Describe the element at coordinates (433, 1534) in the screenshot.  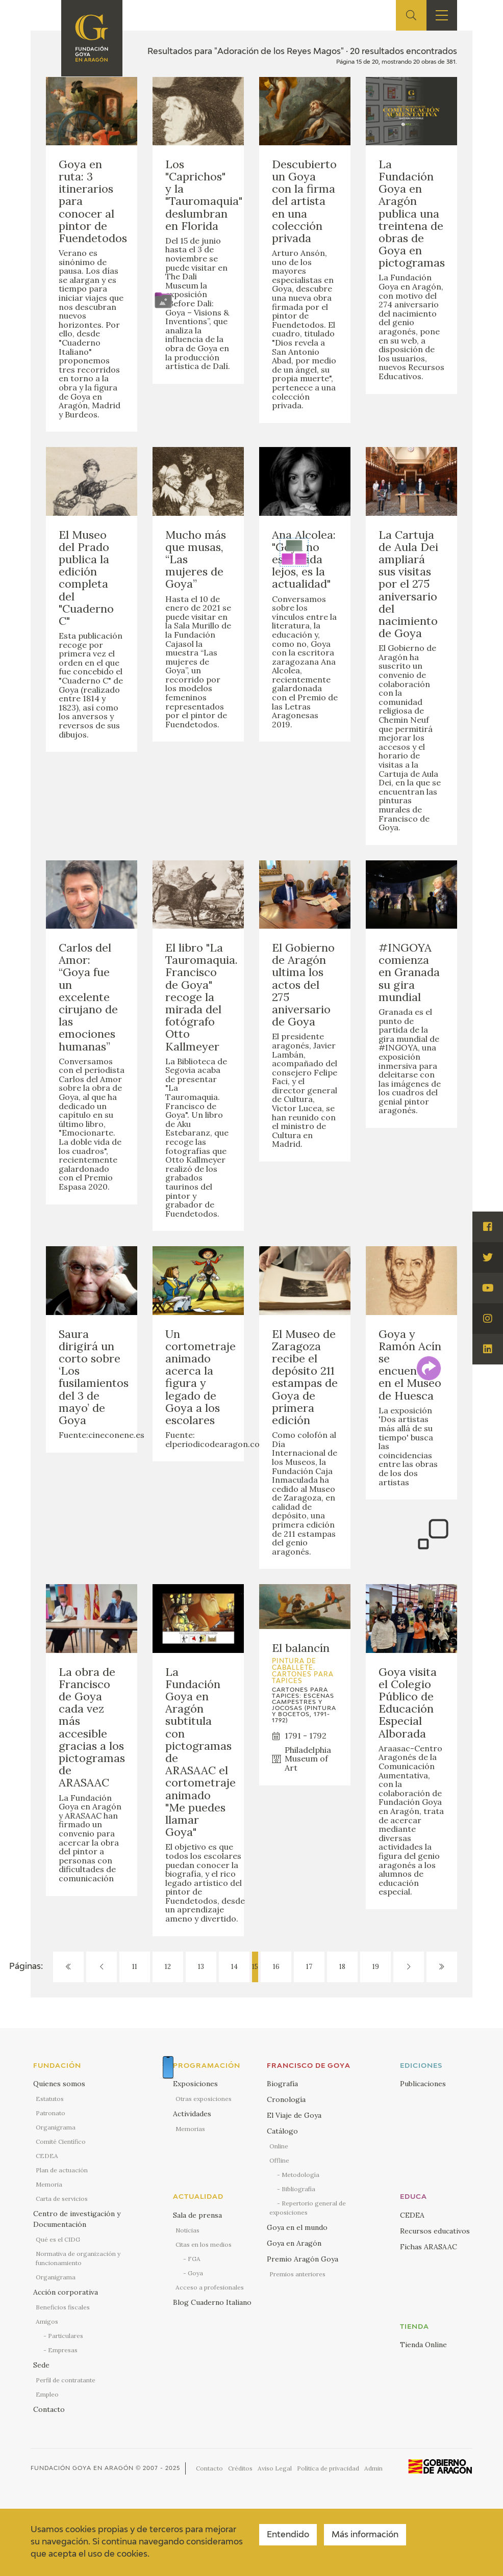
I see `access connected or mounted external drives` at that location.